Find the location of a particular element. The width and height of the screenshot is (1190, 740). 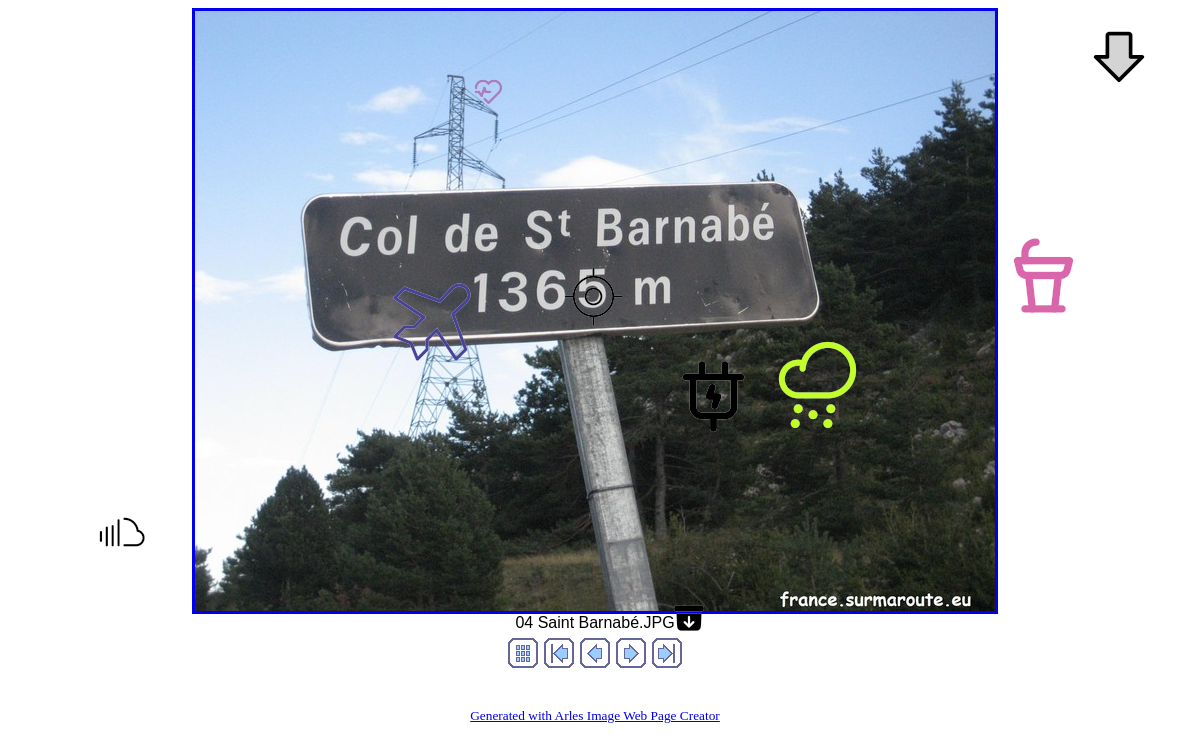

center map on current location is located at coordinates (593, 296).